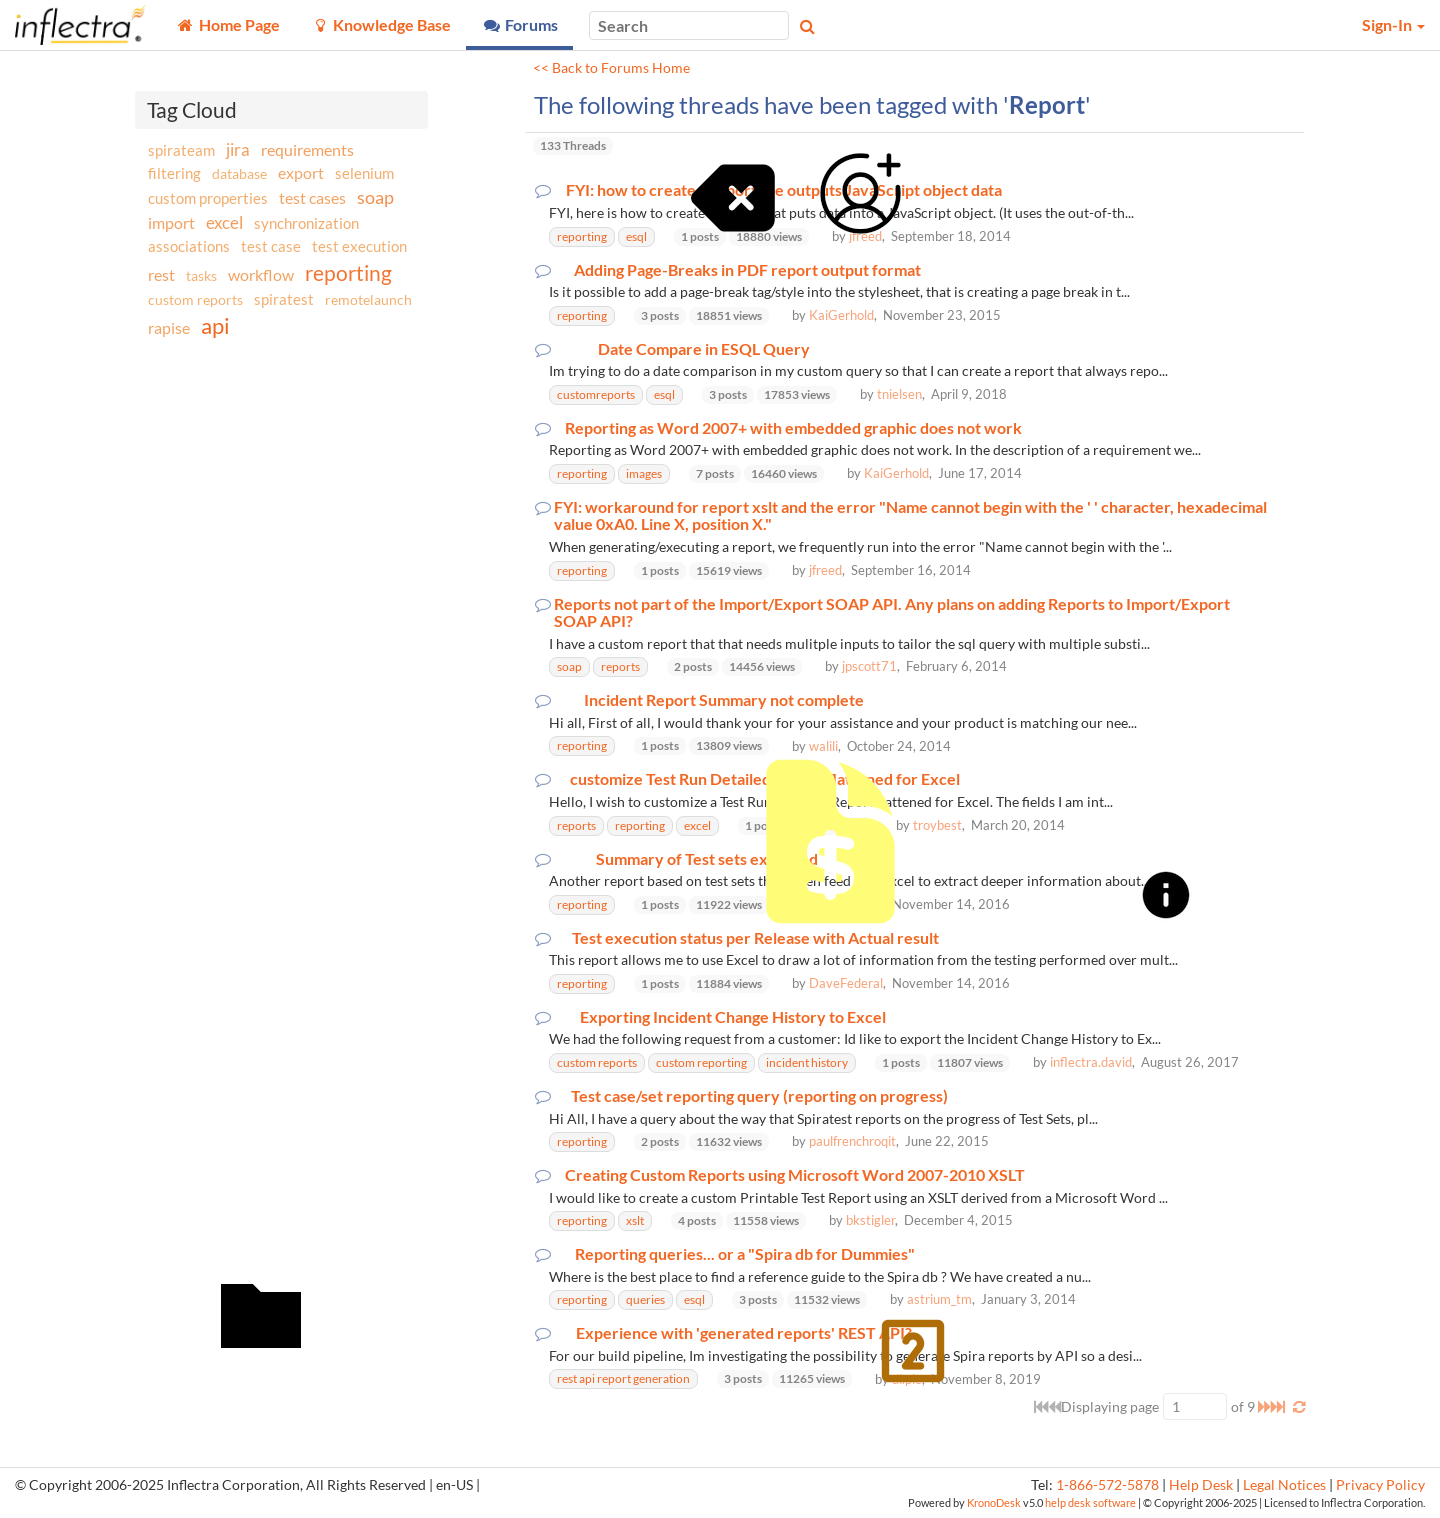 Image resolution: width=1440 pixels, height=1518 pixels. I want to click on view financial document or invoice, so click(830, 841).